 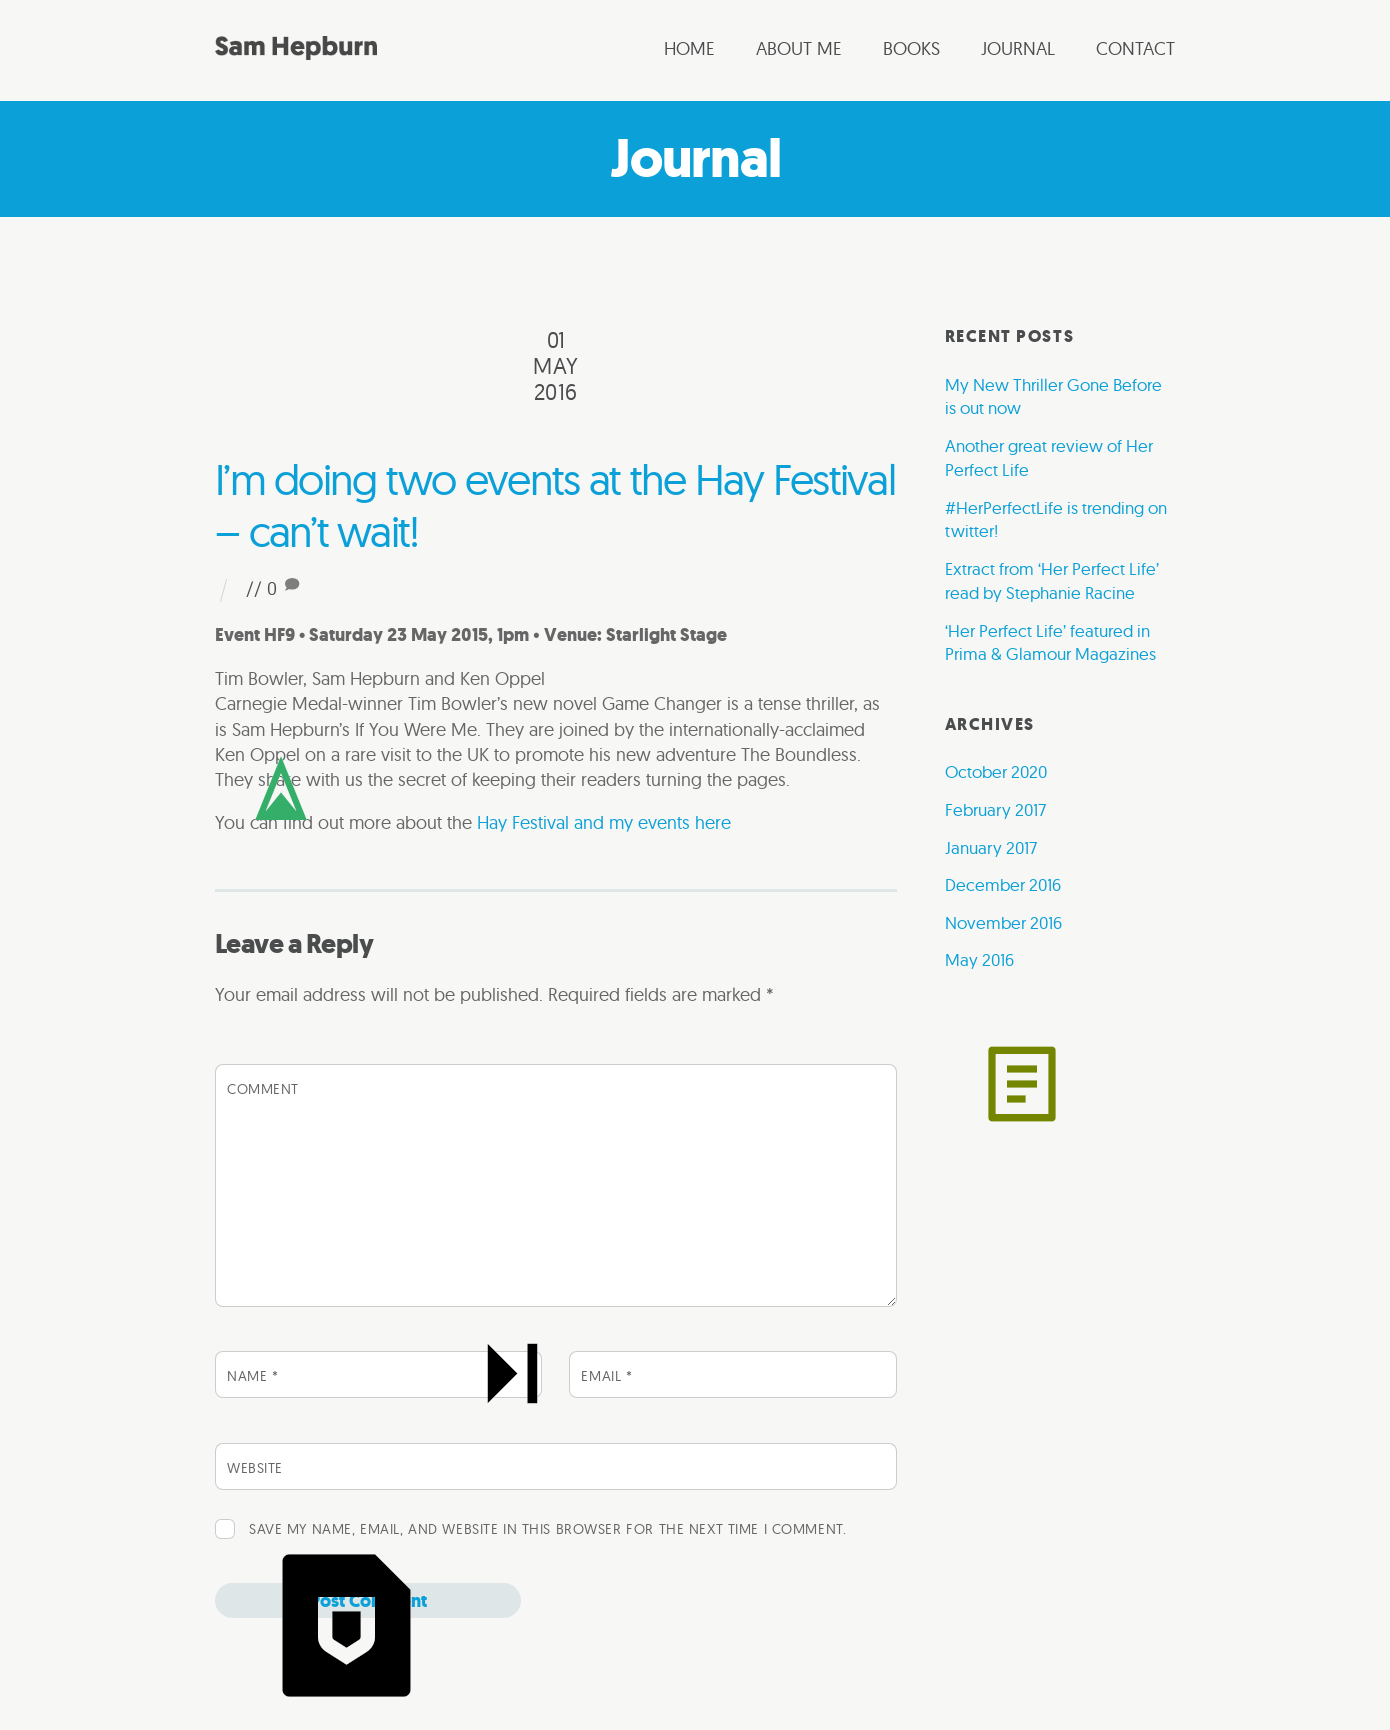 What do you see at coordinates (281, 788) in the screenshot?
I see `lucia authentication service logo` at bounding box center [281, 788].